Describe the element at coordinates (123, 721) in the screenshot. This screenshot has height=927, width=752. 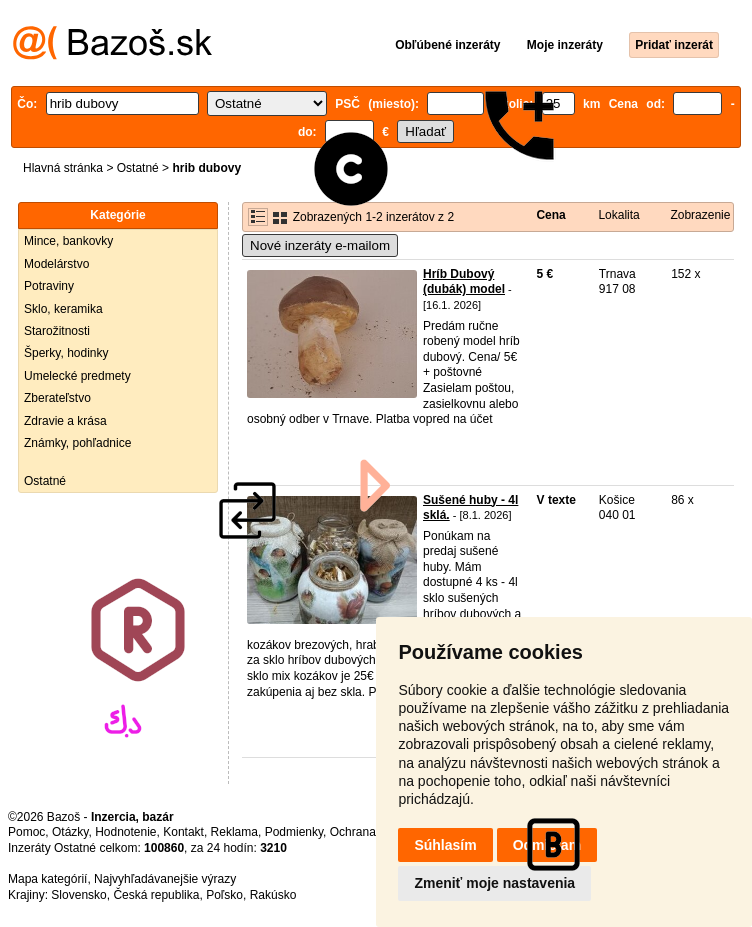
I see `indicates currency in Iraqi or Kuwaiti dinar` at that location.